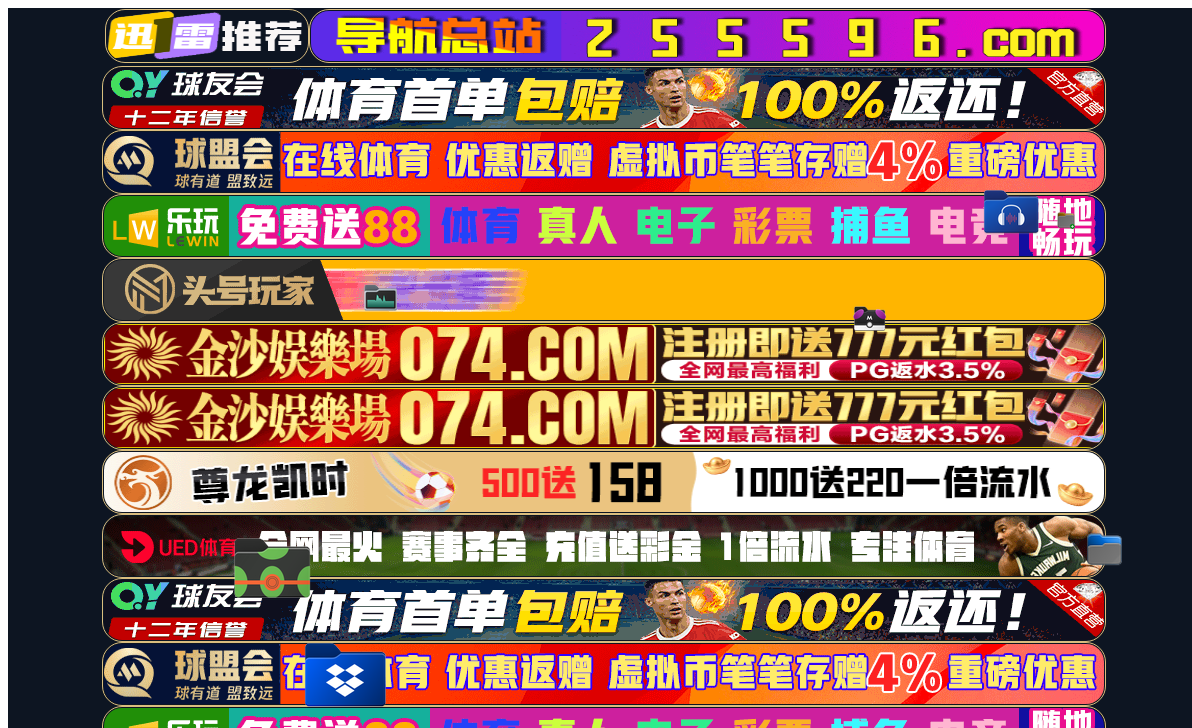 The height and width of the screenshot is (728, 1192). Describe the element at coordinates (272, 570) in the screenshot. I see `open folder containing pokémon dusk ball themed content` at that location.